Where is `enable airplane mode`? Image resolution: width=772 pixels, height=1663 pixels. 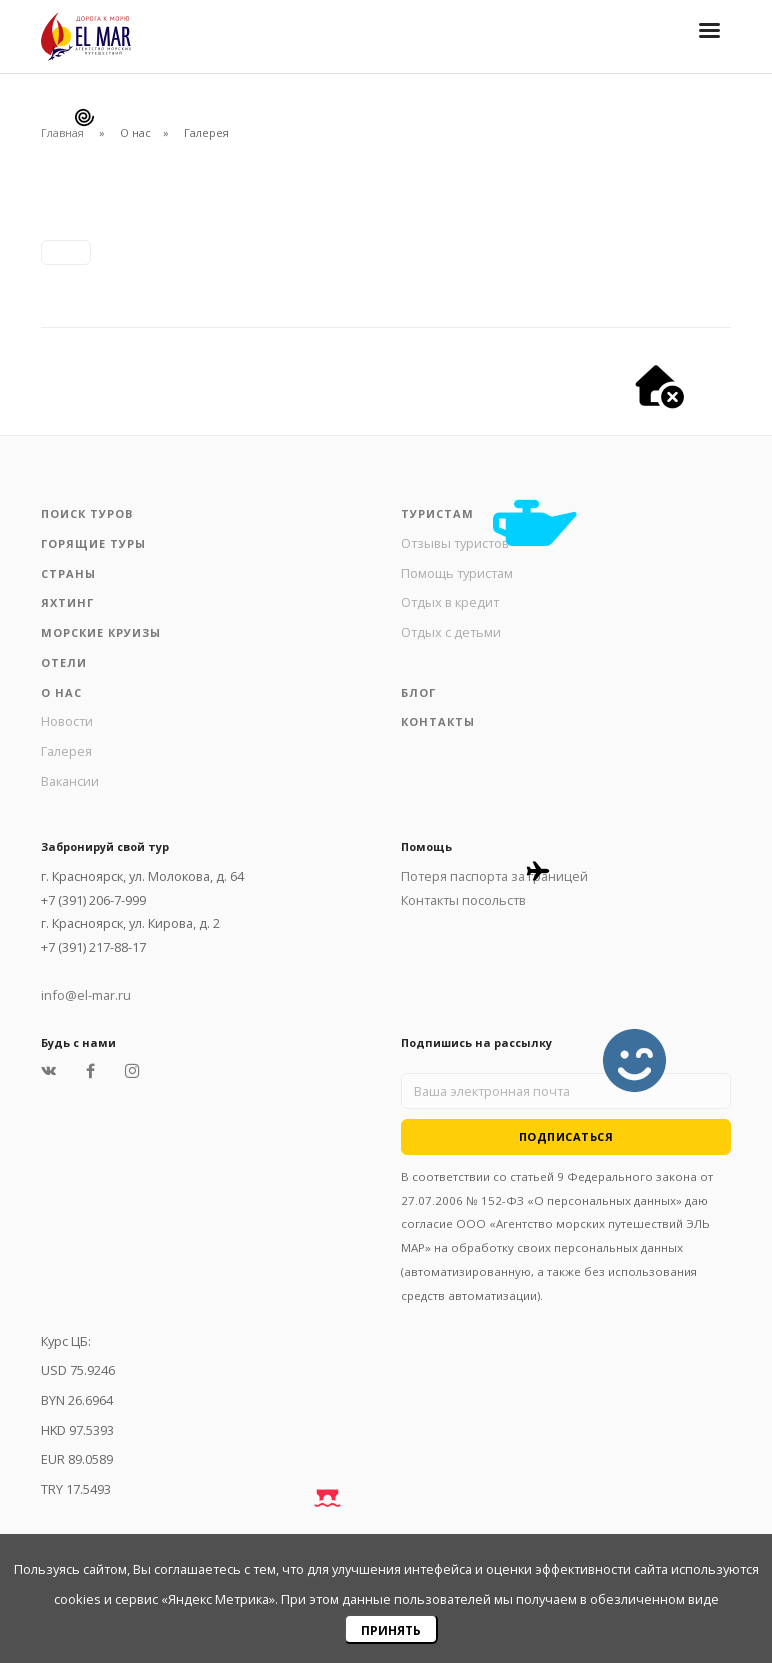
enable airplane mode is located at coordinates (538, 871).